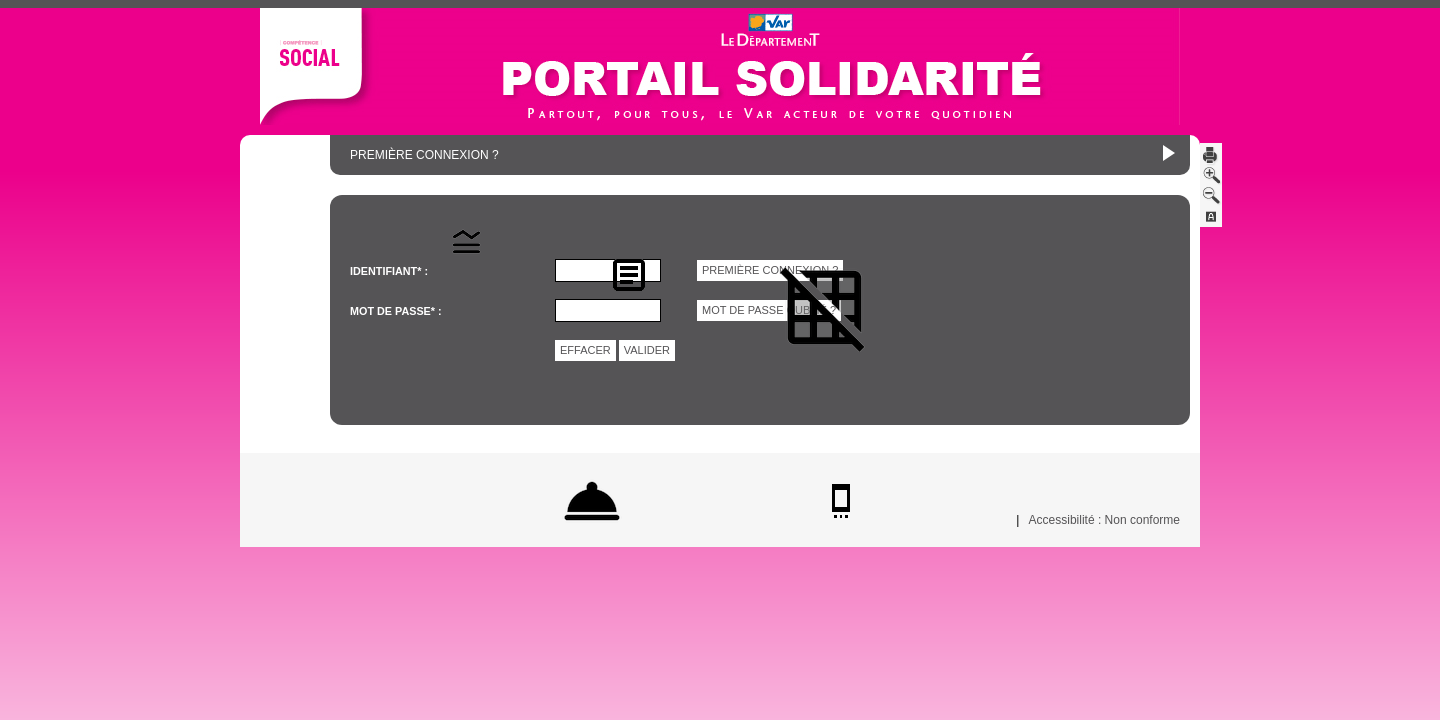 Image resolution: width=1440 pixels, height=720 pixels. Describe the element at coordinates (466, 241) in the screenshot. I see `toggle chart legend visibility` at that location.